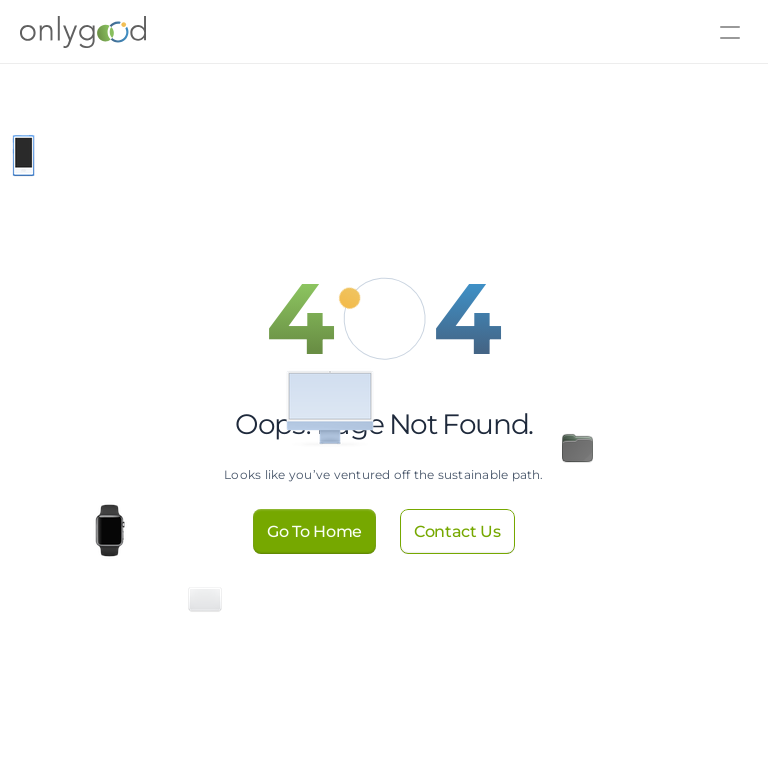  I want to click on manage connected Apple Watch device, so click(109, 530).